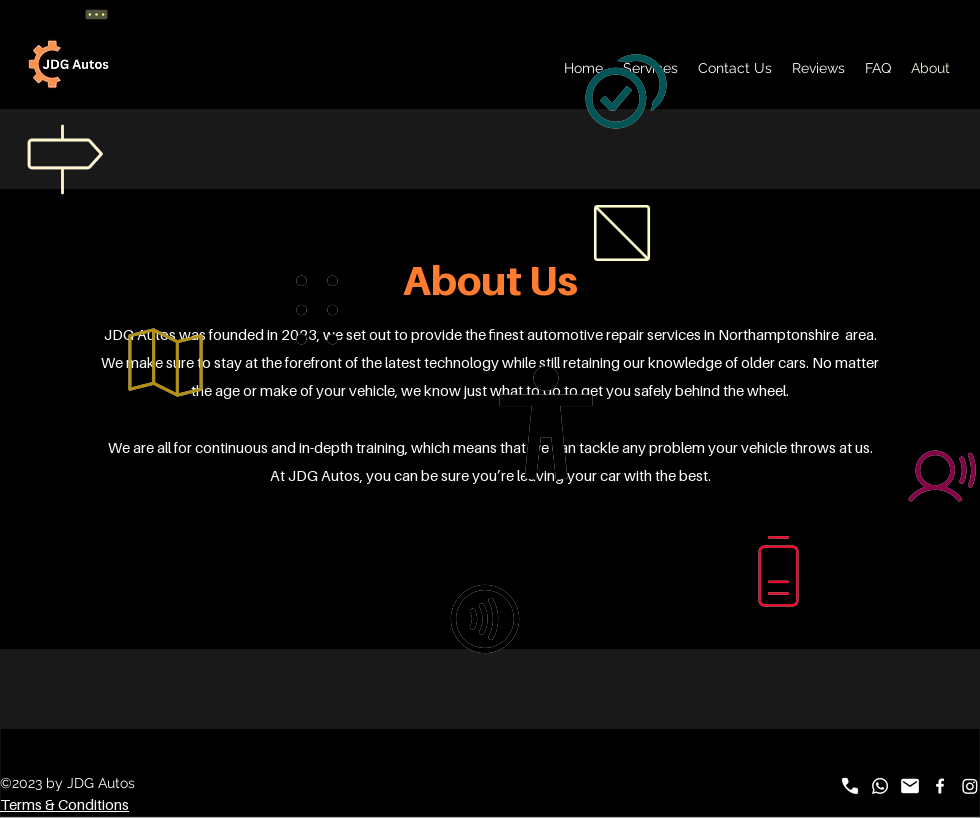 The width and height of the screenshot is (980, 818). Describe the element at coordinates (165, 362) in the screenshot. I see `view map or navigation` at that location.